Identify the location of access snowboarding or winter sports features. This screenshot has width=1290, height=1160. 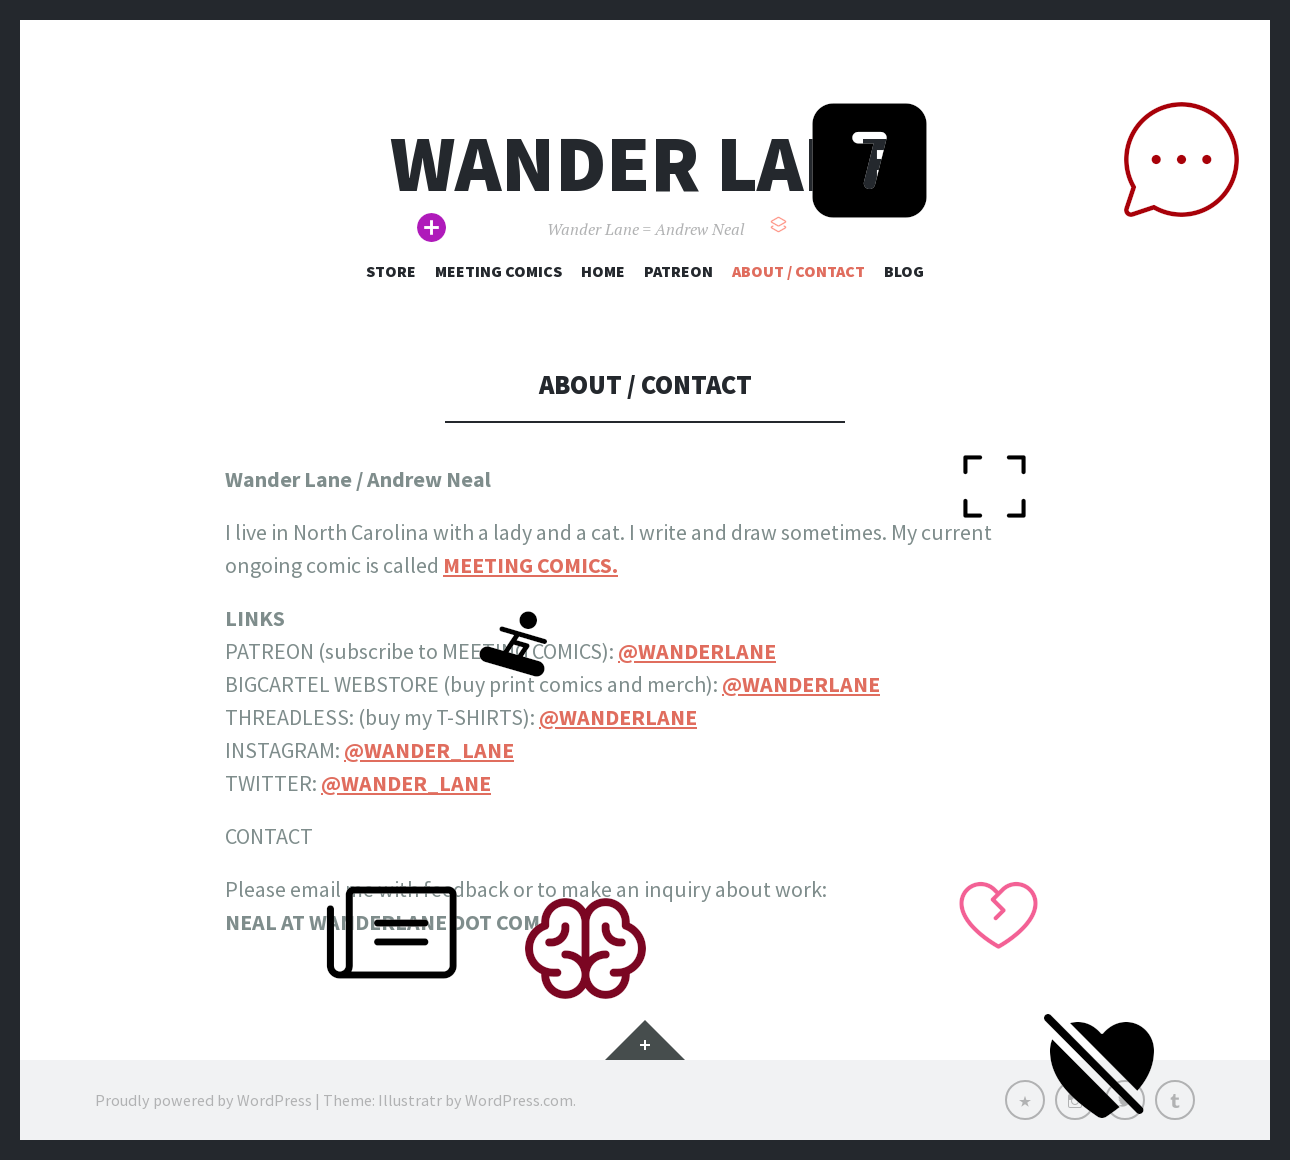
(517, 644).